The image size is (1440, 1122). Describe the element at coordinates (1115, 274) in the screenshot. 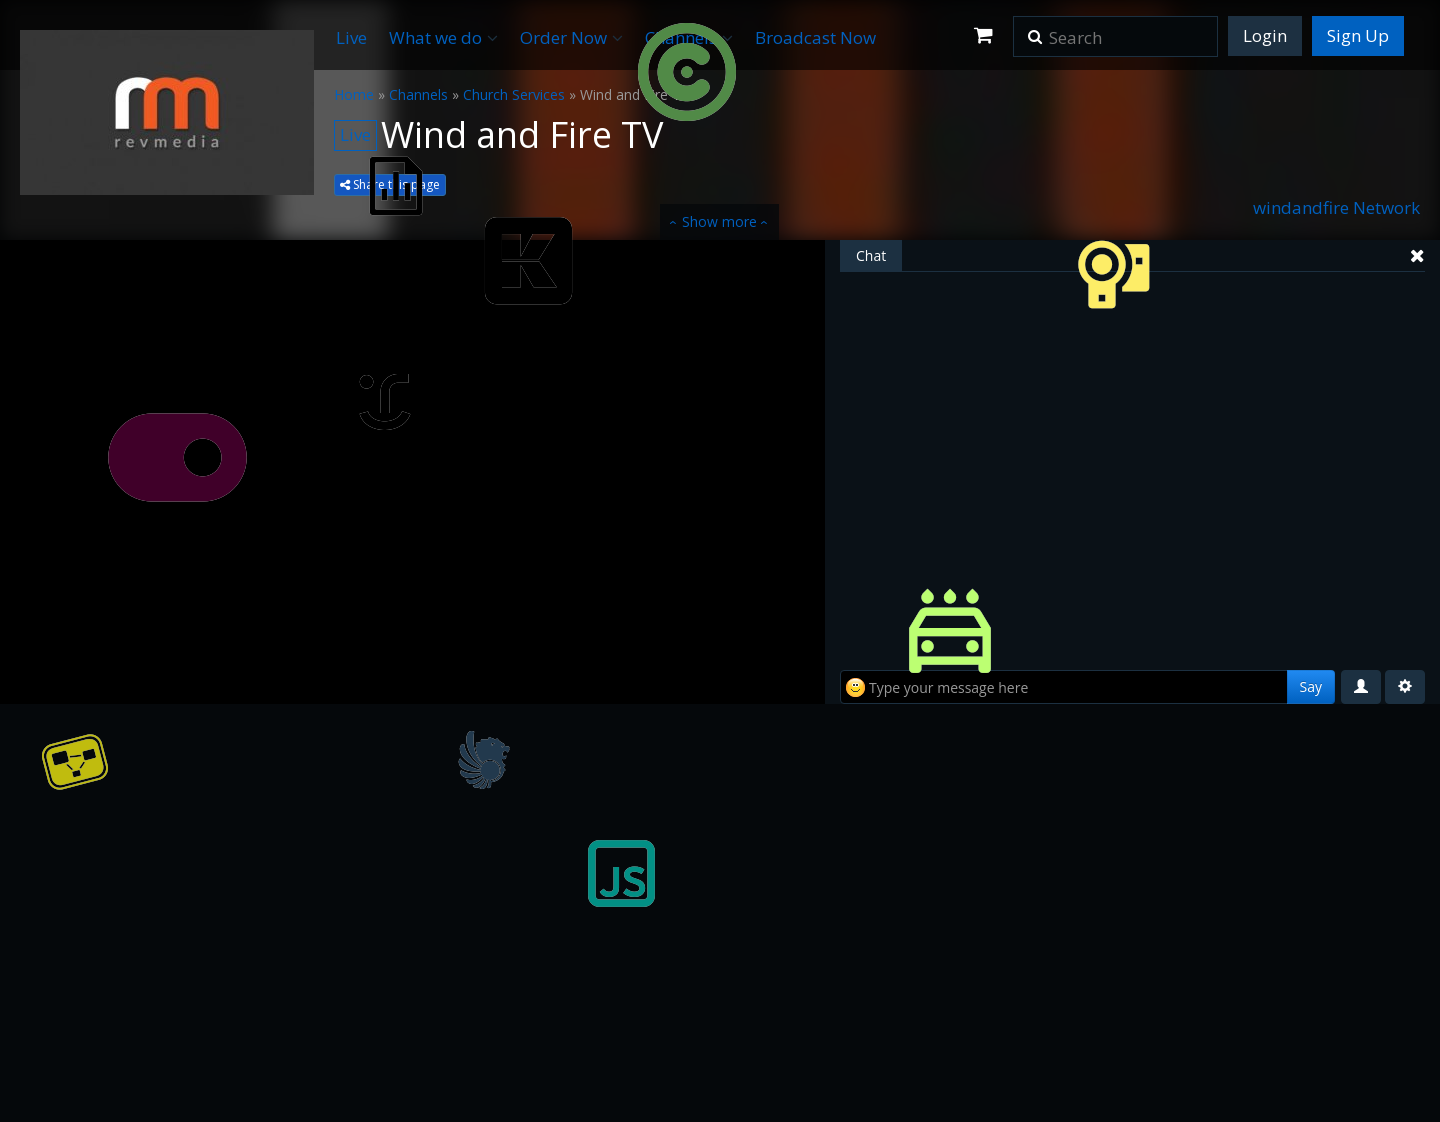

I see `access DV camcorder or digital video settings` at that location.